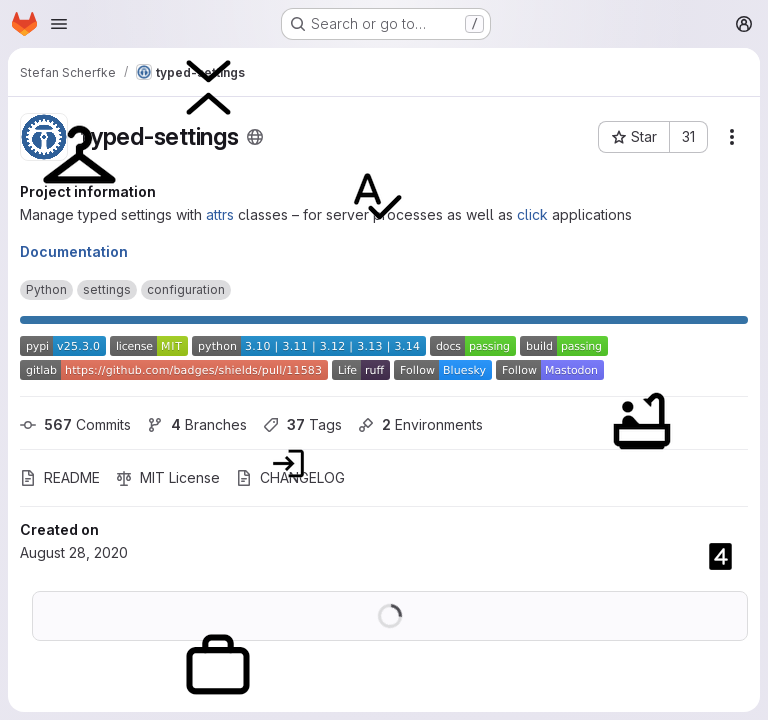 The width and height of the screenshot is (768, 720). What do you see at coordinates (208, 87) in the screenshot?
I see `collapse or minimize an expanded section` at bounding box center [208, 87].